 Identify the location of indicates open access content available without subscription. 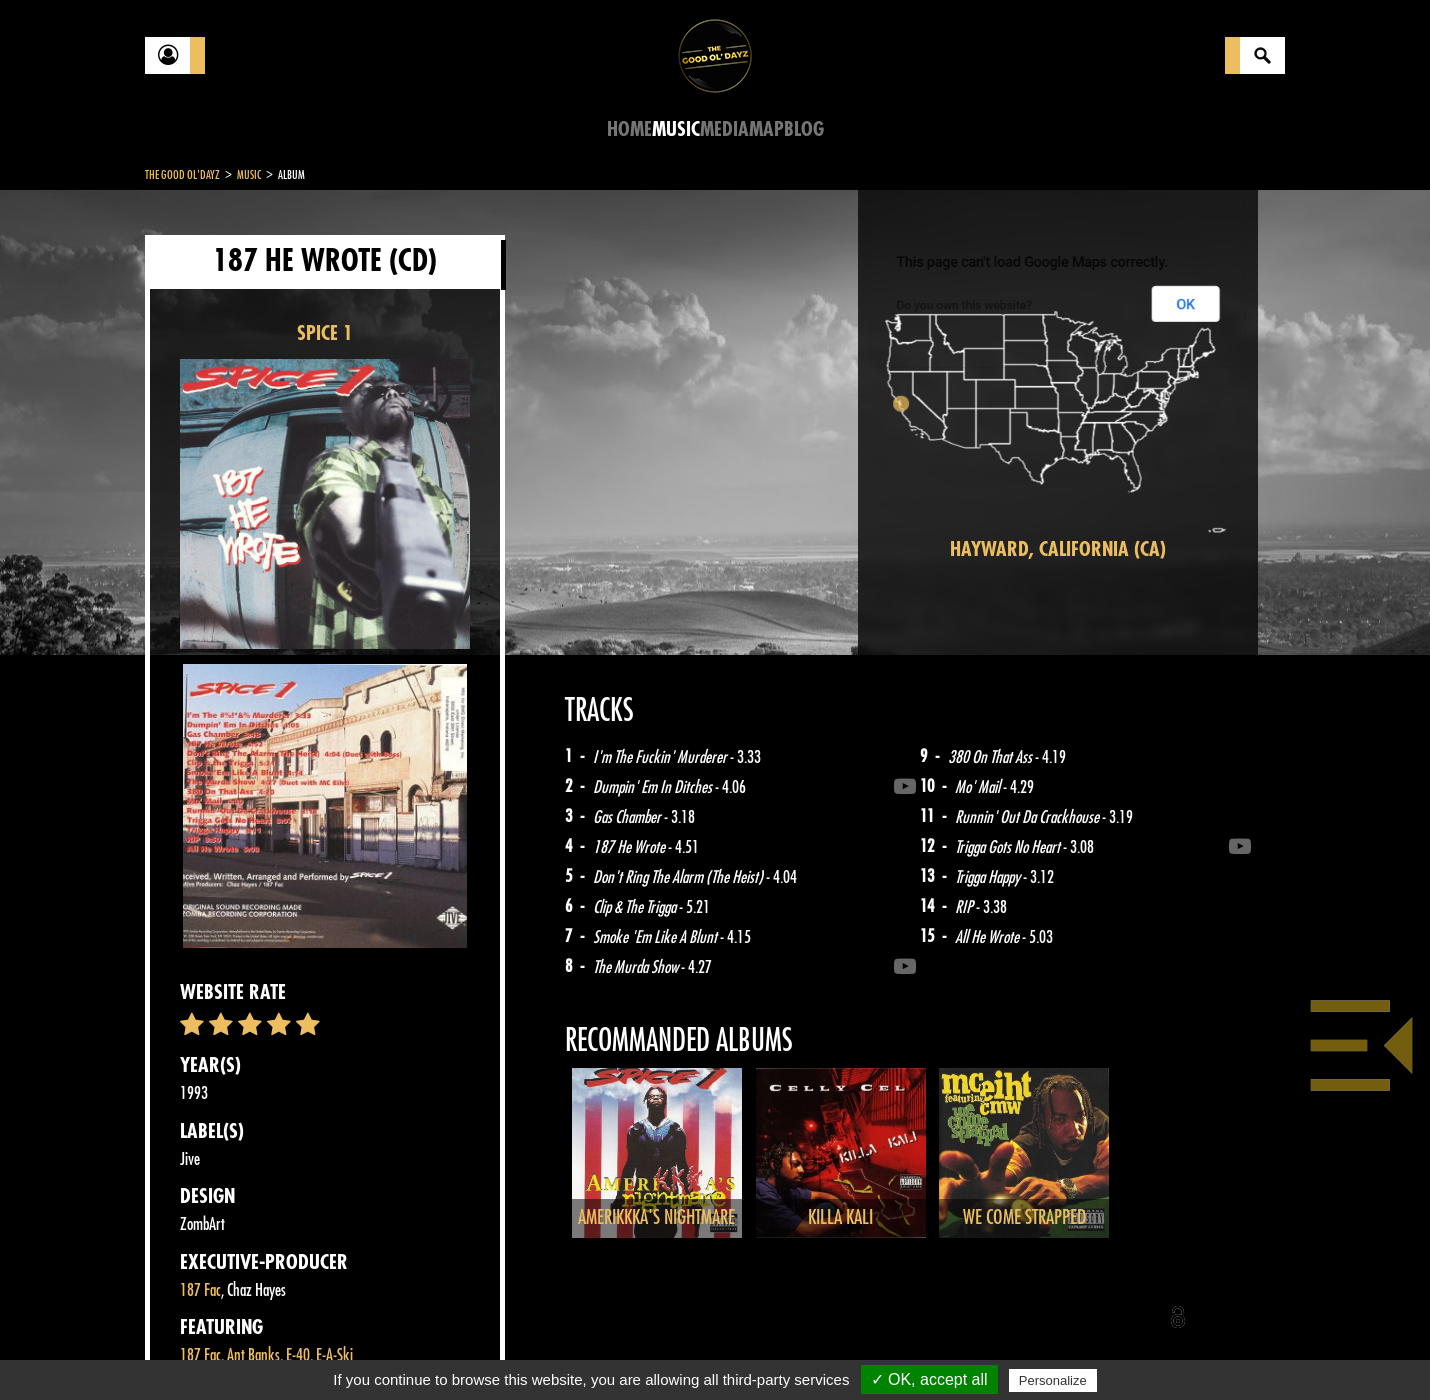
(1178, 1317).